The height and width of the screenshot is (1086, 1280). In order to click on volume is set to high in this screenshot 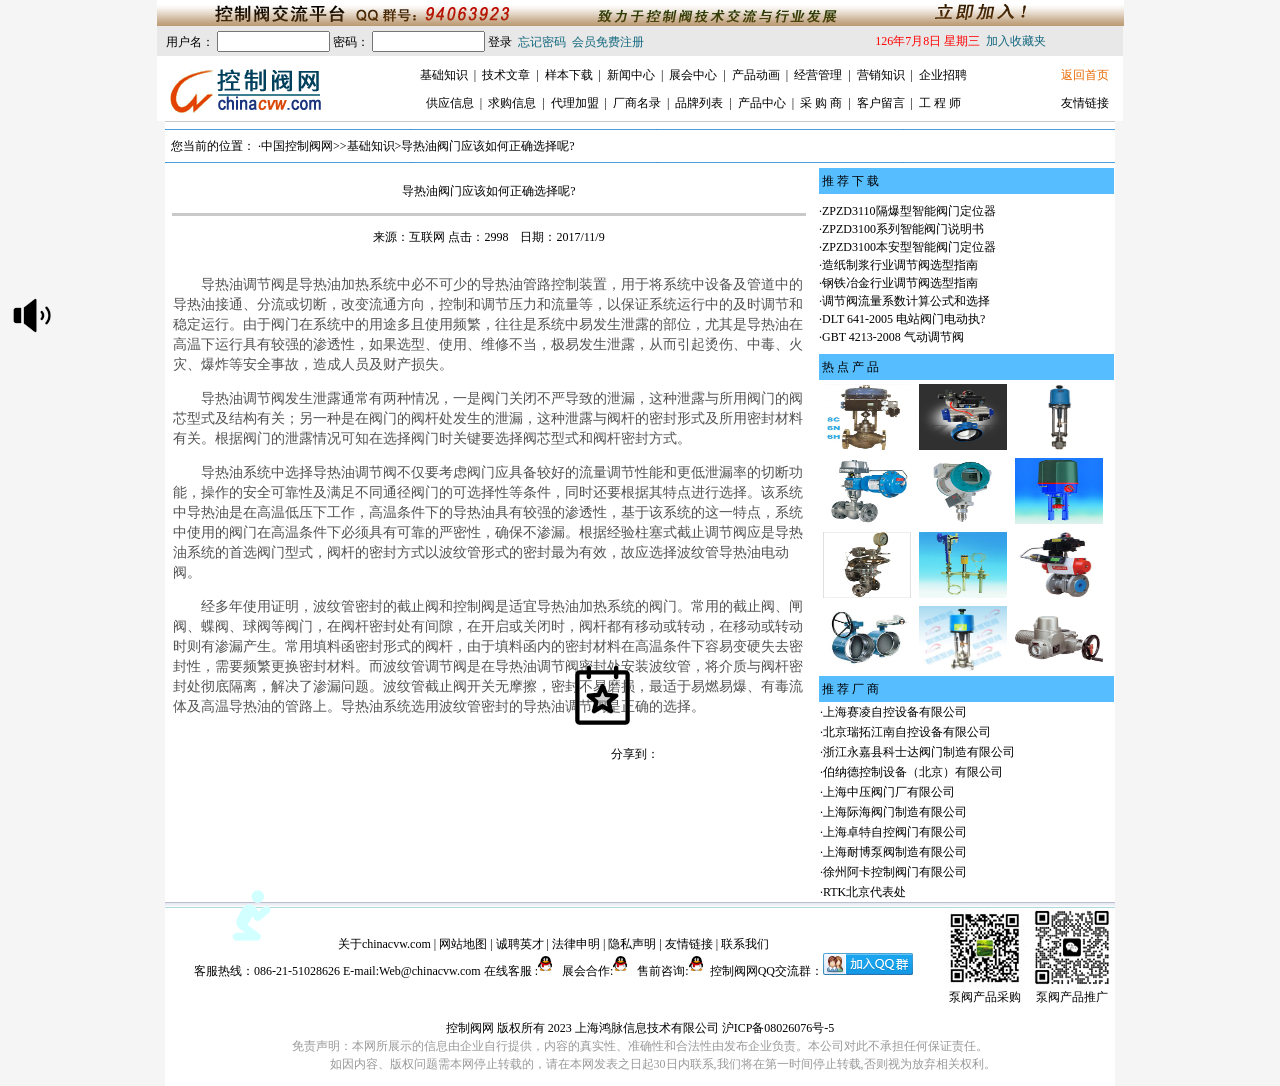, I will do `click(31, 315)`.